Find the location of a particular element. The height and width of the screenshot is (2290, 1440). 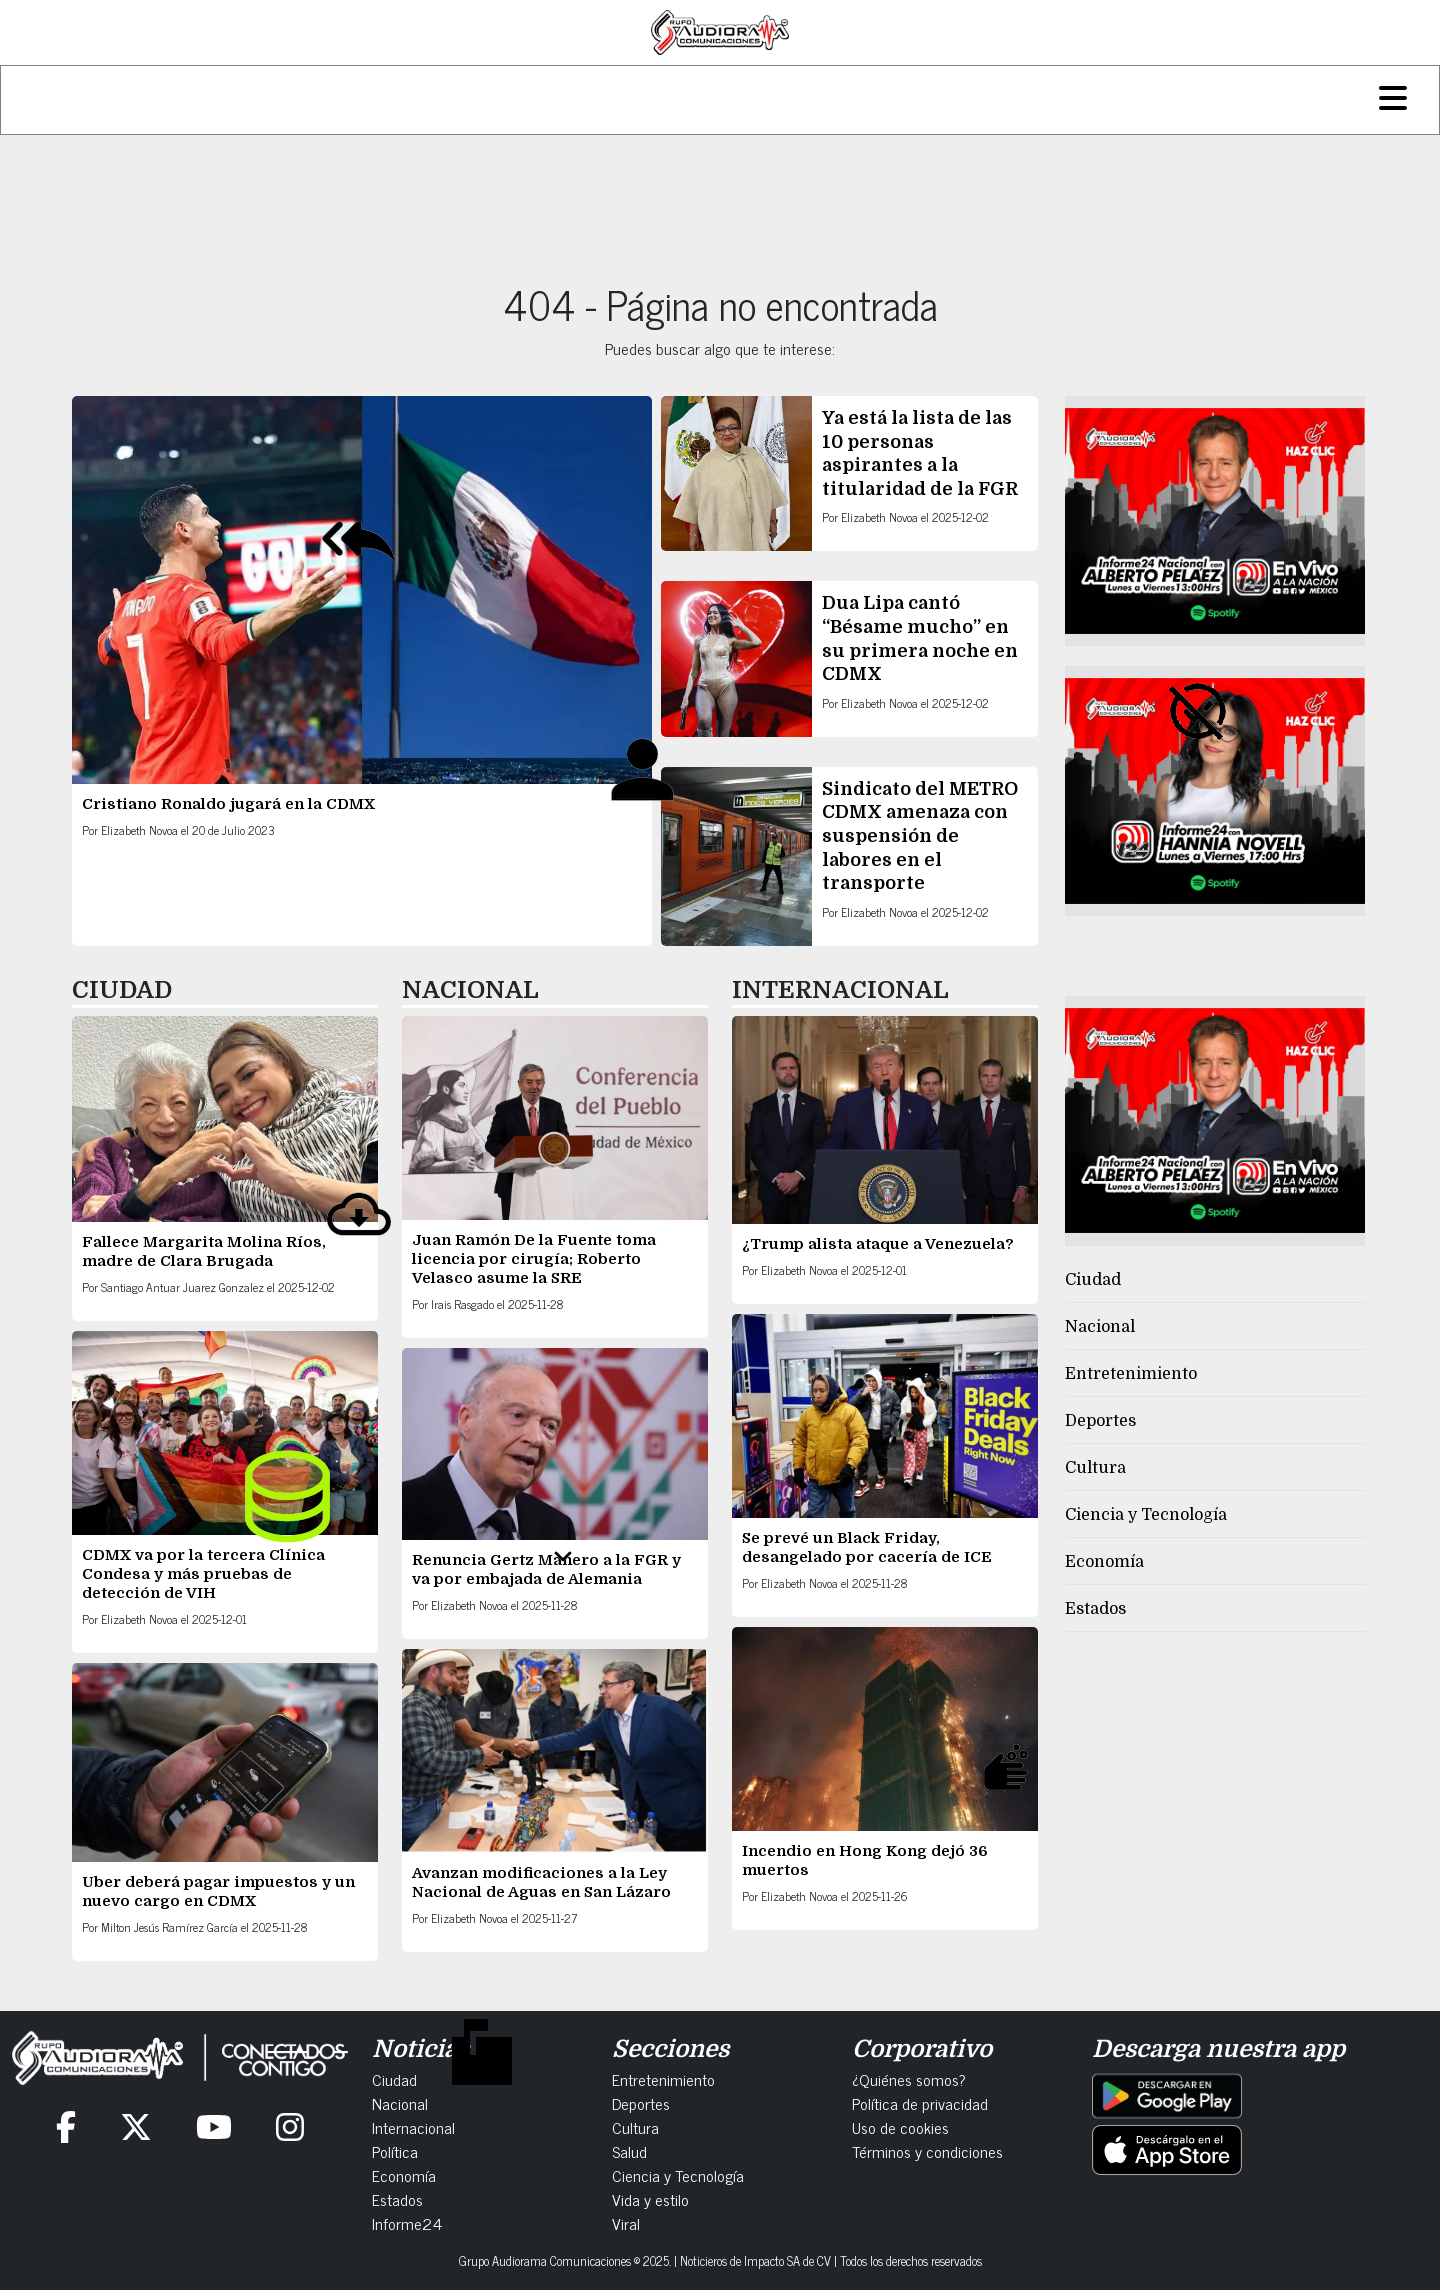

download file from cloud storage is located at coordinates (359, 1214).